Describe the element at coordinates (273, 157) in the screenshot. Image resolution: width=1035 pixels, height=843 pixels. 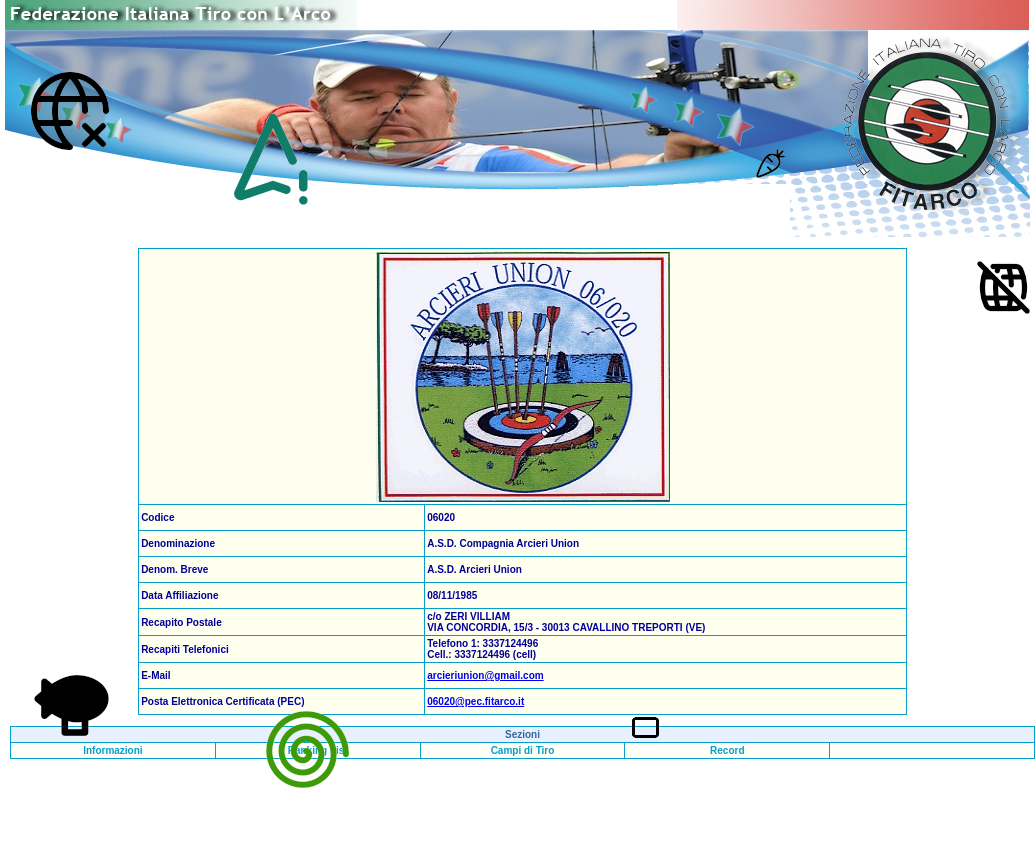
I see `navigation error or route issue detected` at that location.